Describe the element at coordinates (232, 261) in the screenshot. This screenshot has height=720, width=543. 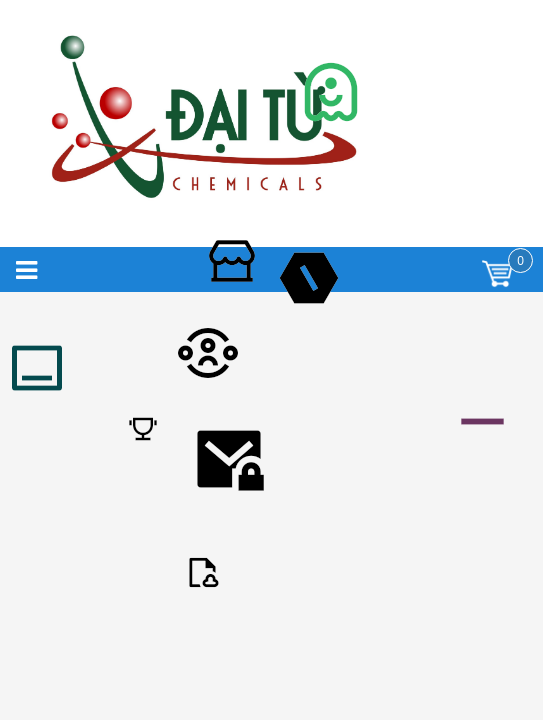
I see `visit the online store` at that location.